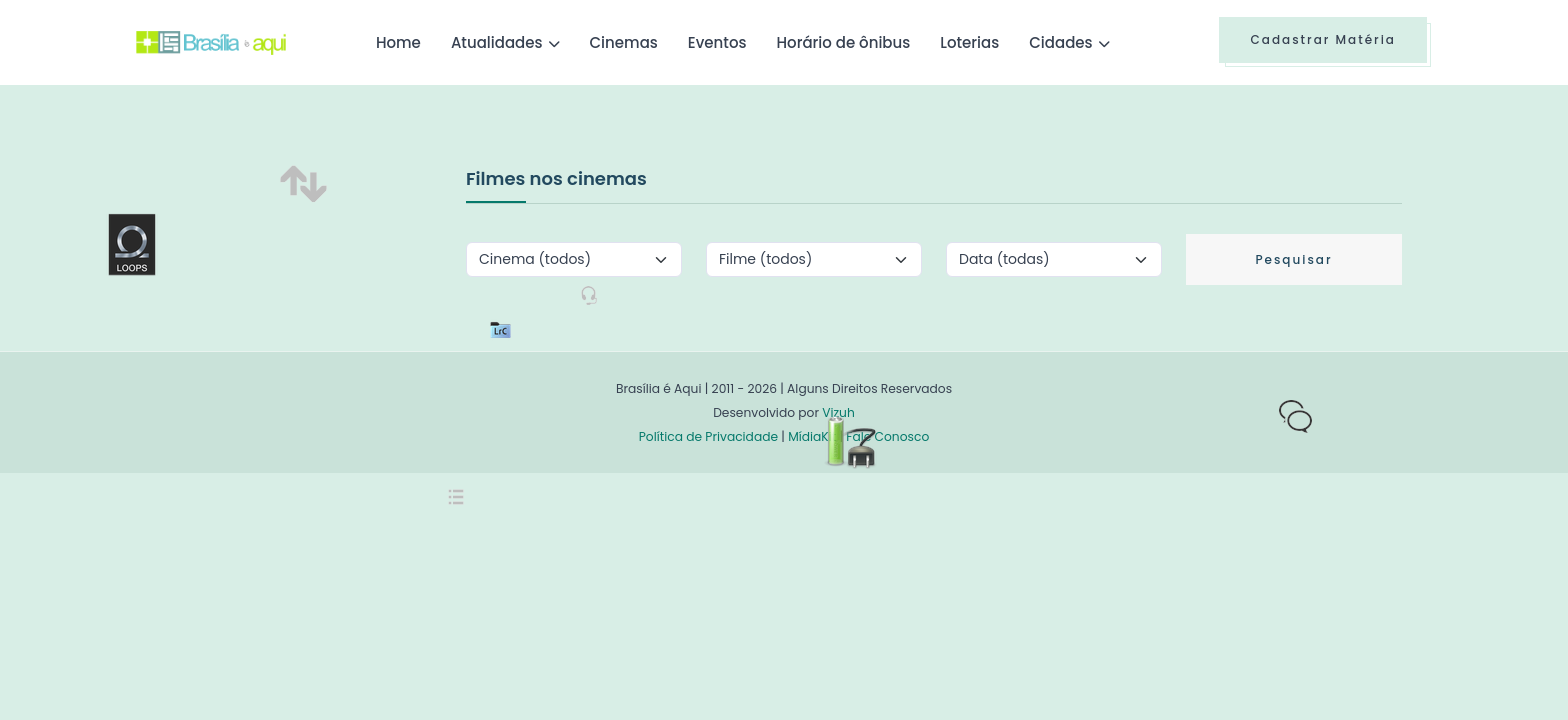 The height and width of the screenshot is (720, 1568). Describe the element at coordinates (1295, 416) in the screenshot. I see `open messaging or chat application` at that location.